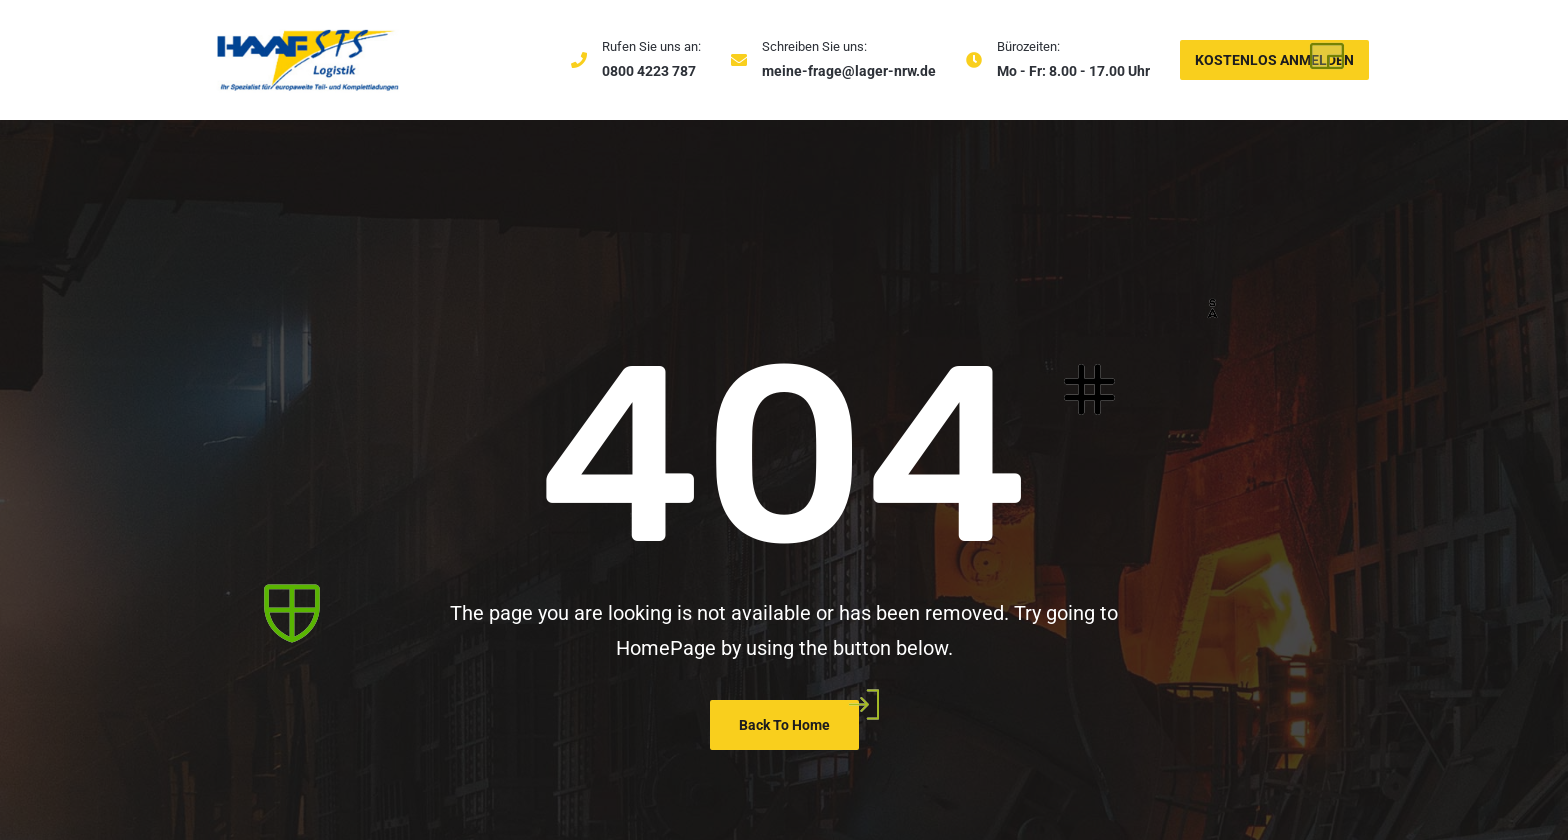 Image resolution: width=1568 pixels, height=840 pixels. I want to click on view hashtags or tagged content, so click(1089, 389).